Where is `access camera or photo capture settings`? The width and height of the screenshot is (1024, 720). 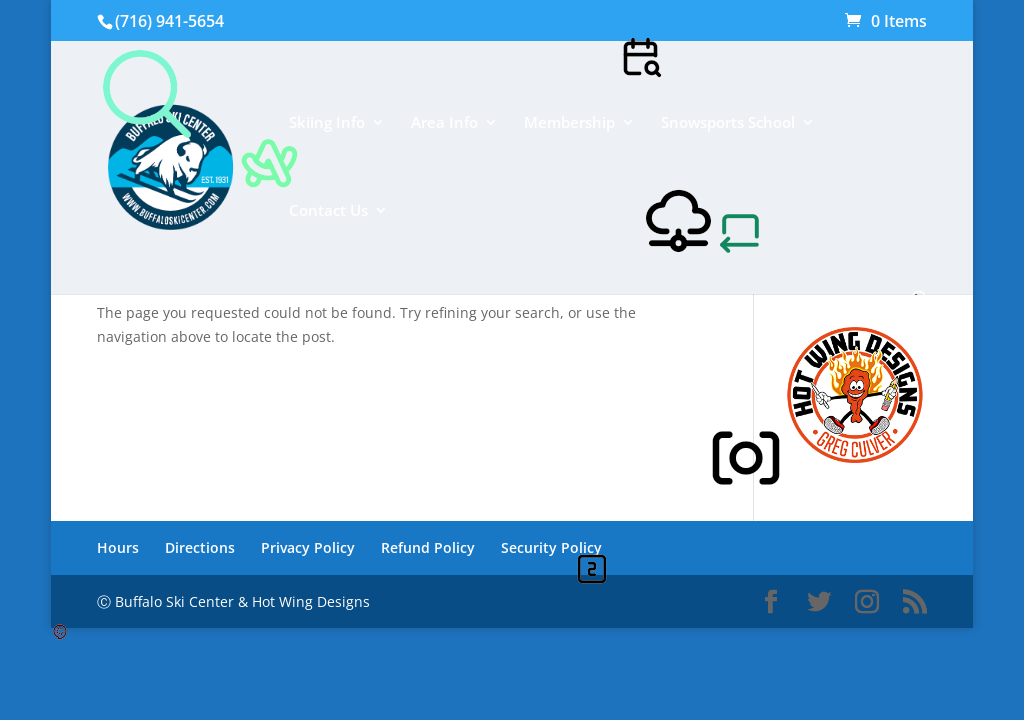 access camera or photo capture settings is located at coordinates (746, 458).